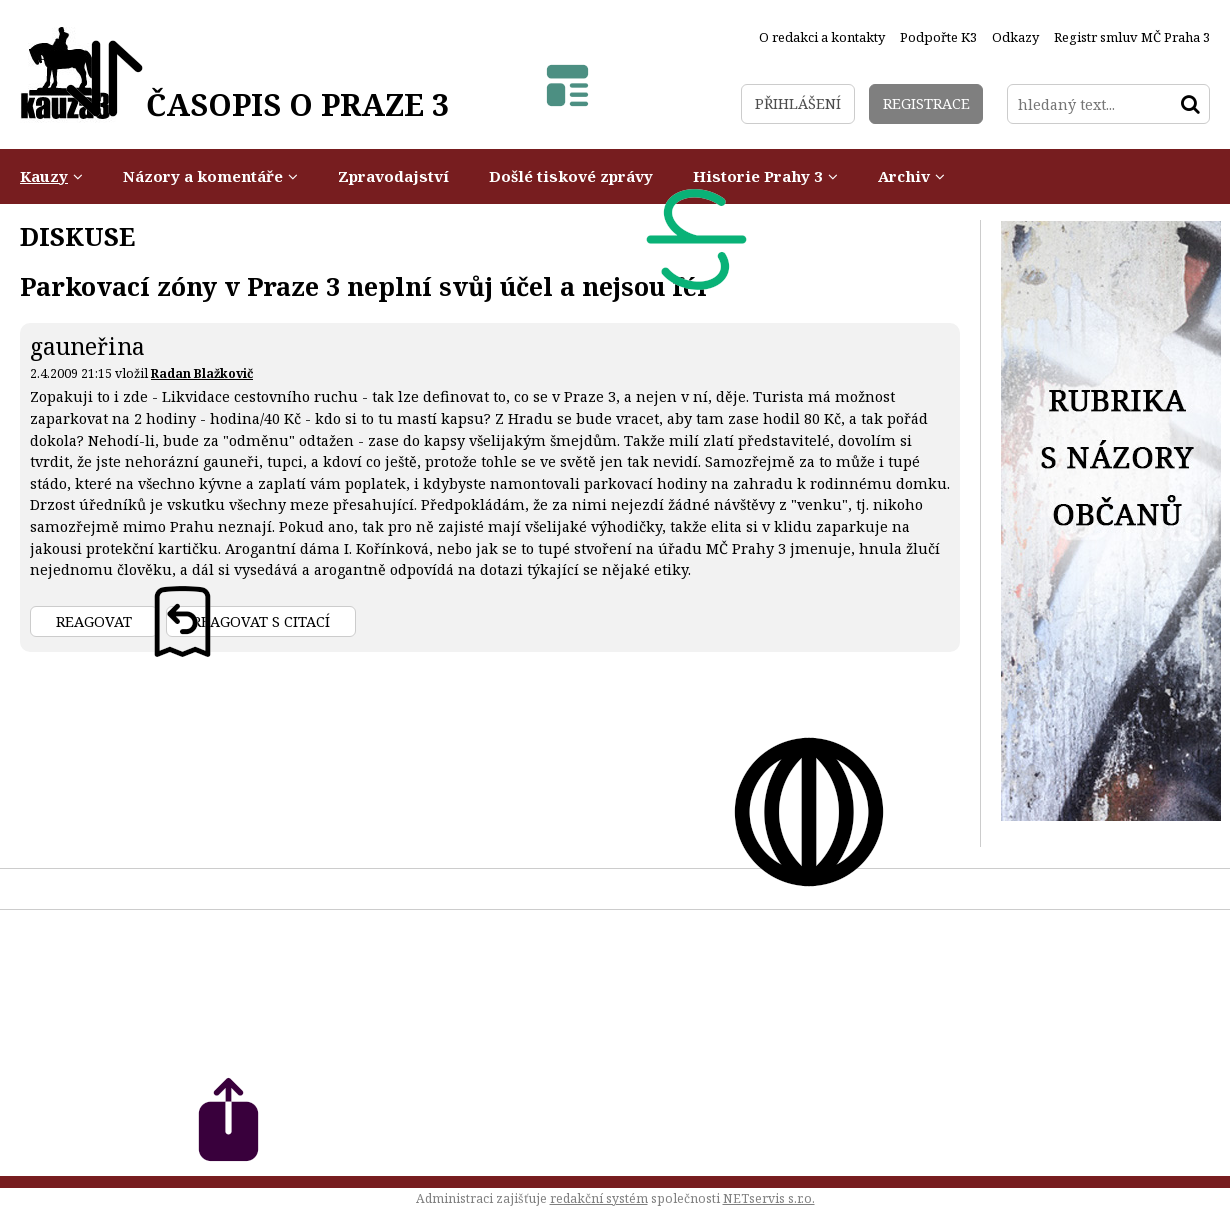 This screenshot has height=1209, width=1230. I want to click on transfer data between devices, so click(104, 78).